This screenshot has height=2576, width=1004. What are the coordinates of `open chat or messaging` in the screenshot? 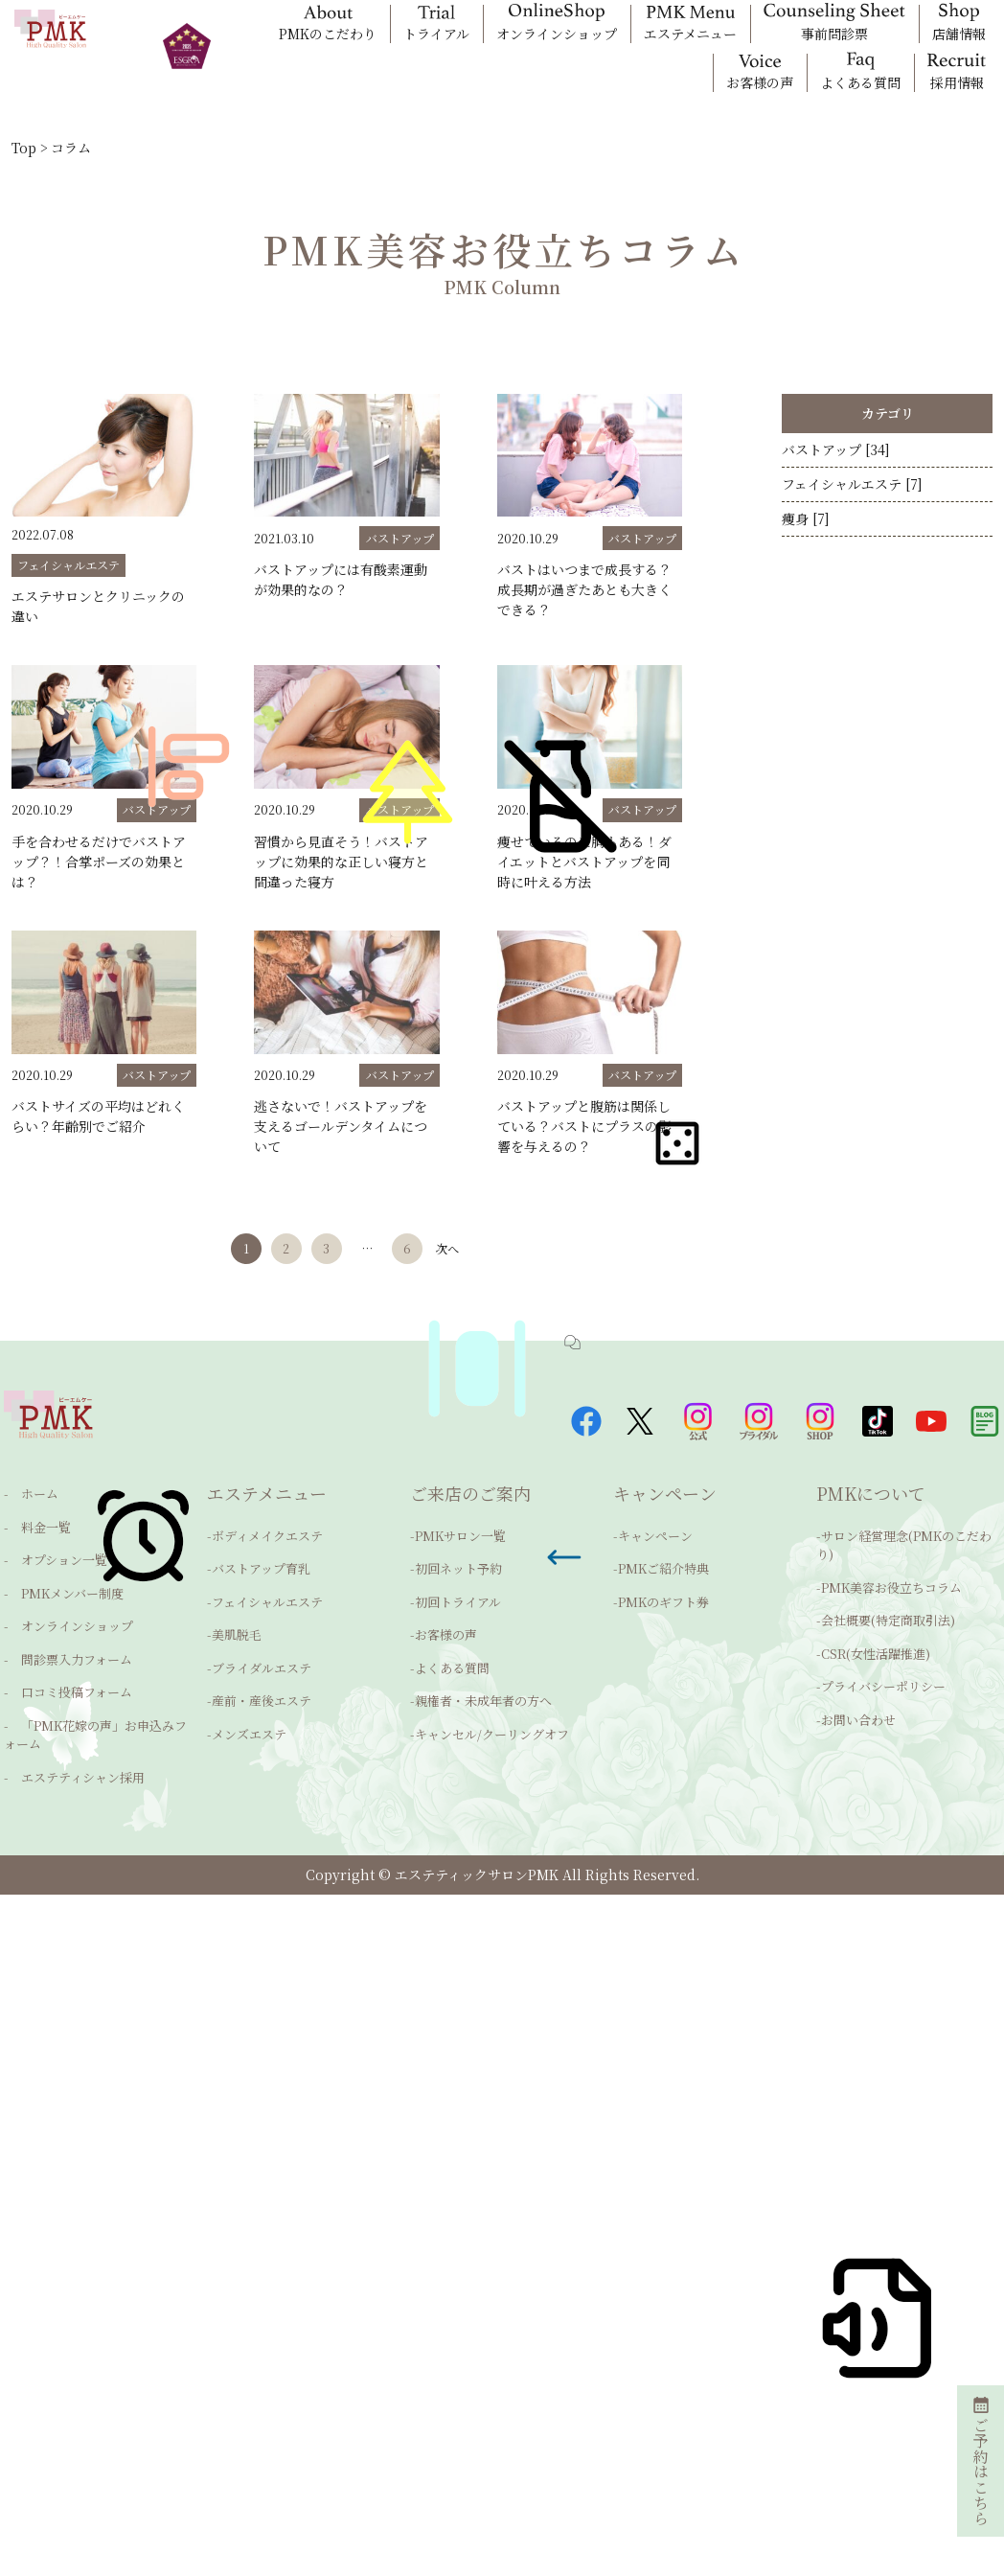 It's located at (572, 1342).